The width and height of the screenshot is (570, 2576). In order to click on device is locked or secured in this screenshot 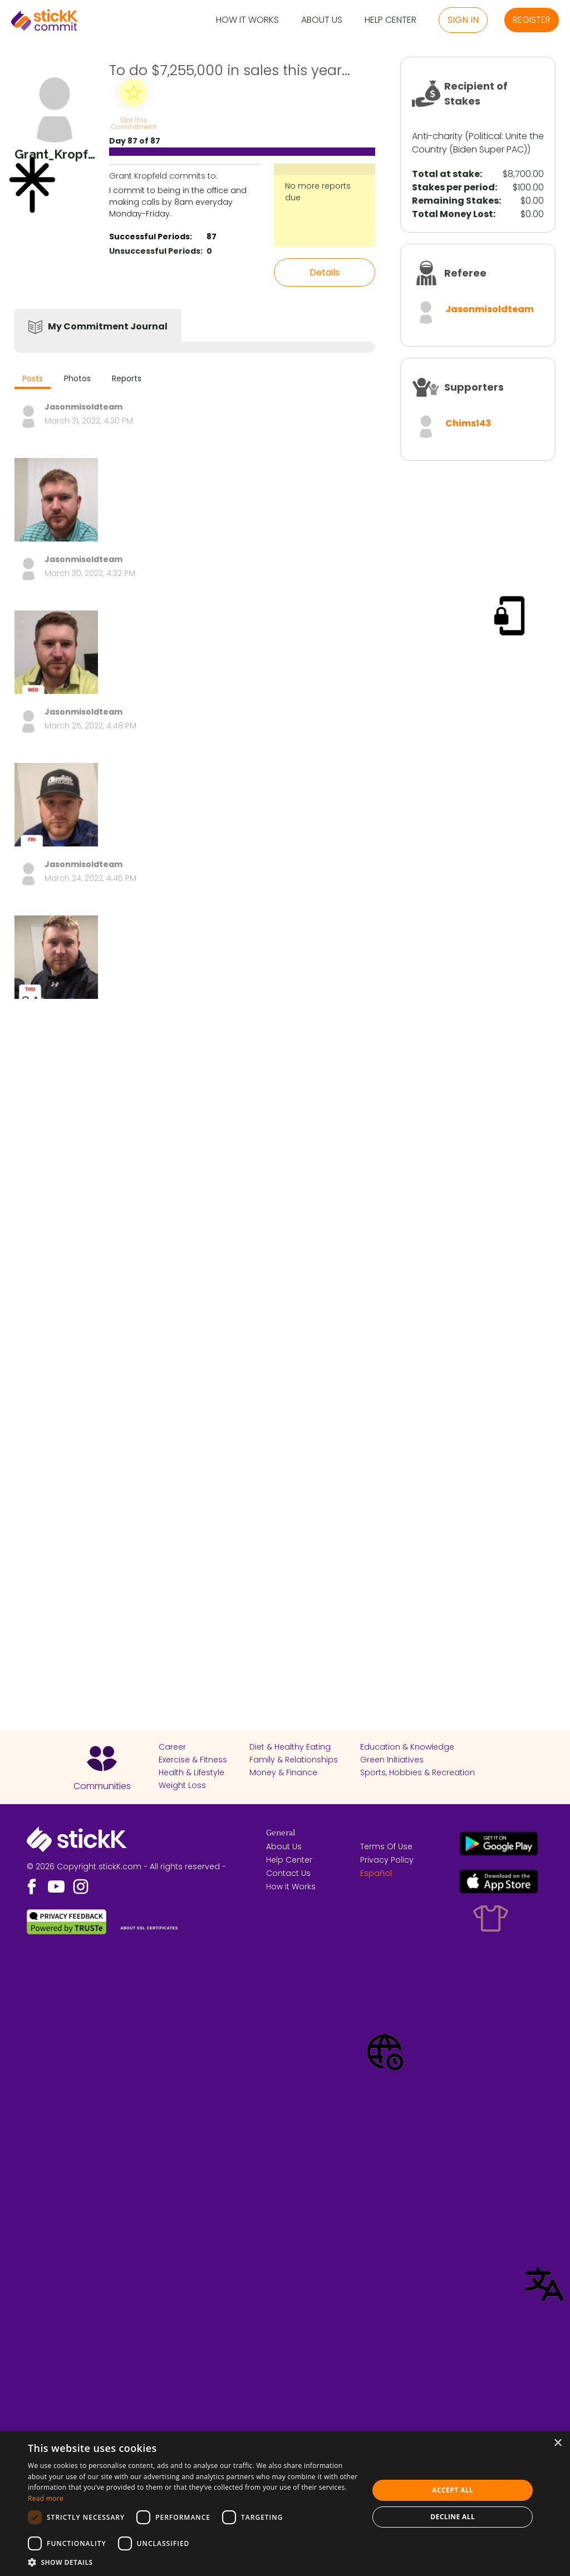, I will do `click(508, 615)`.